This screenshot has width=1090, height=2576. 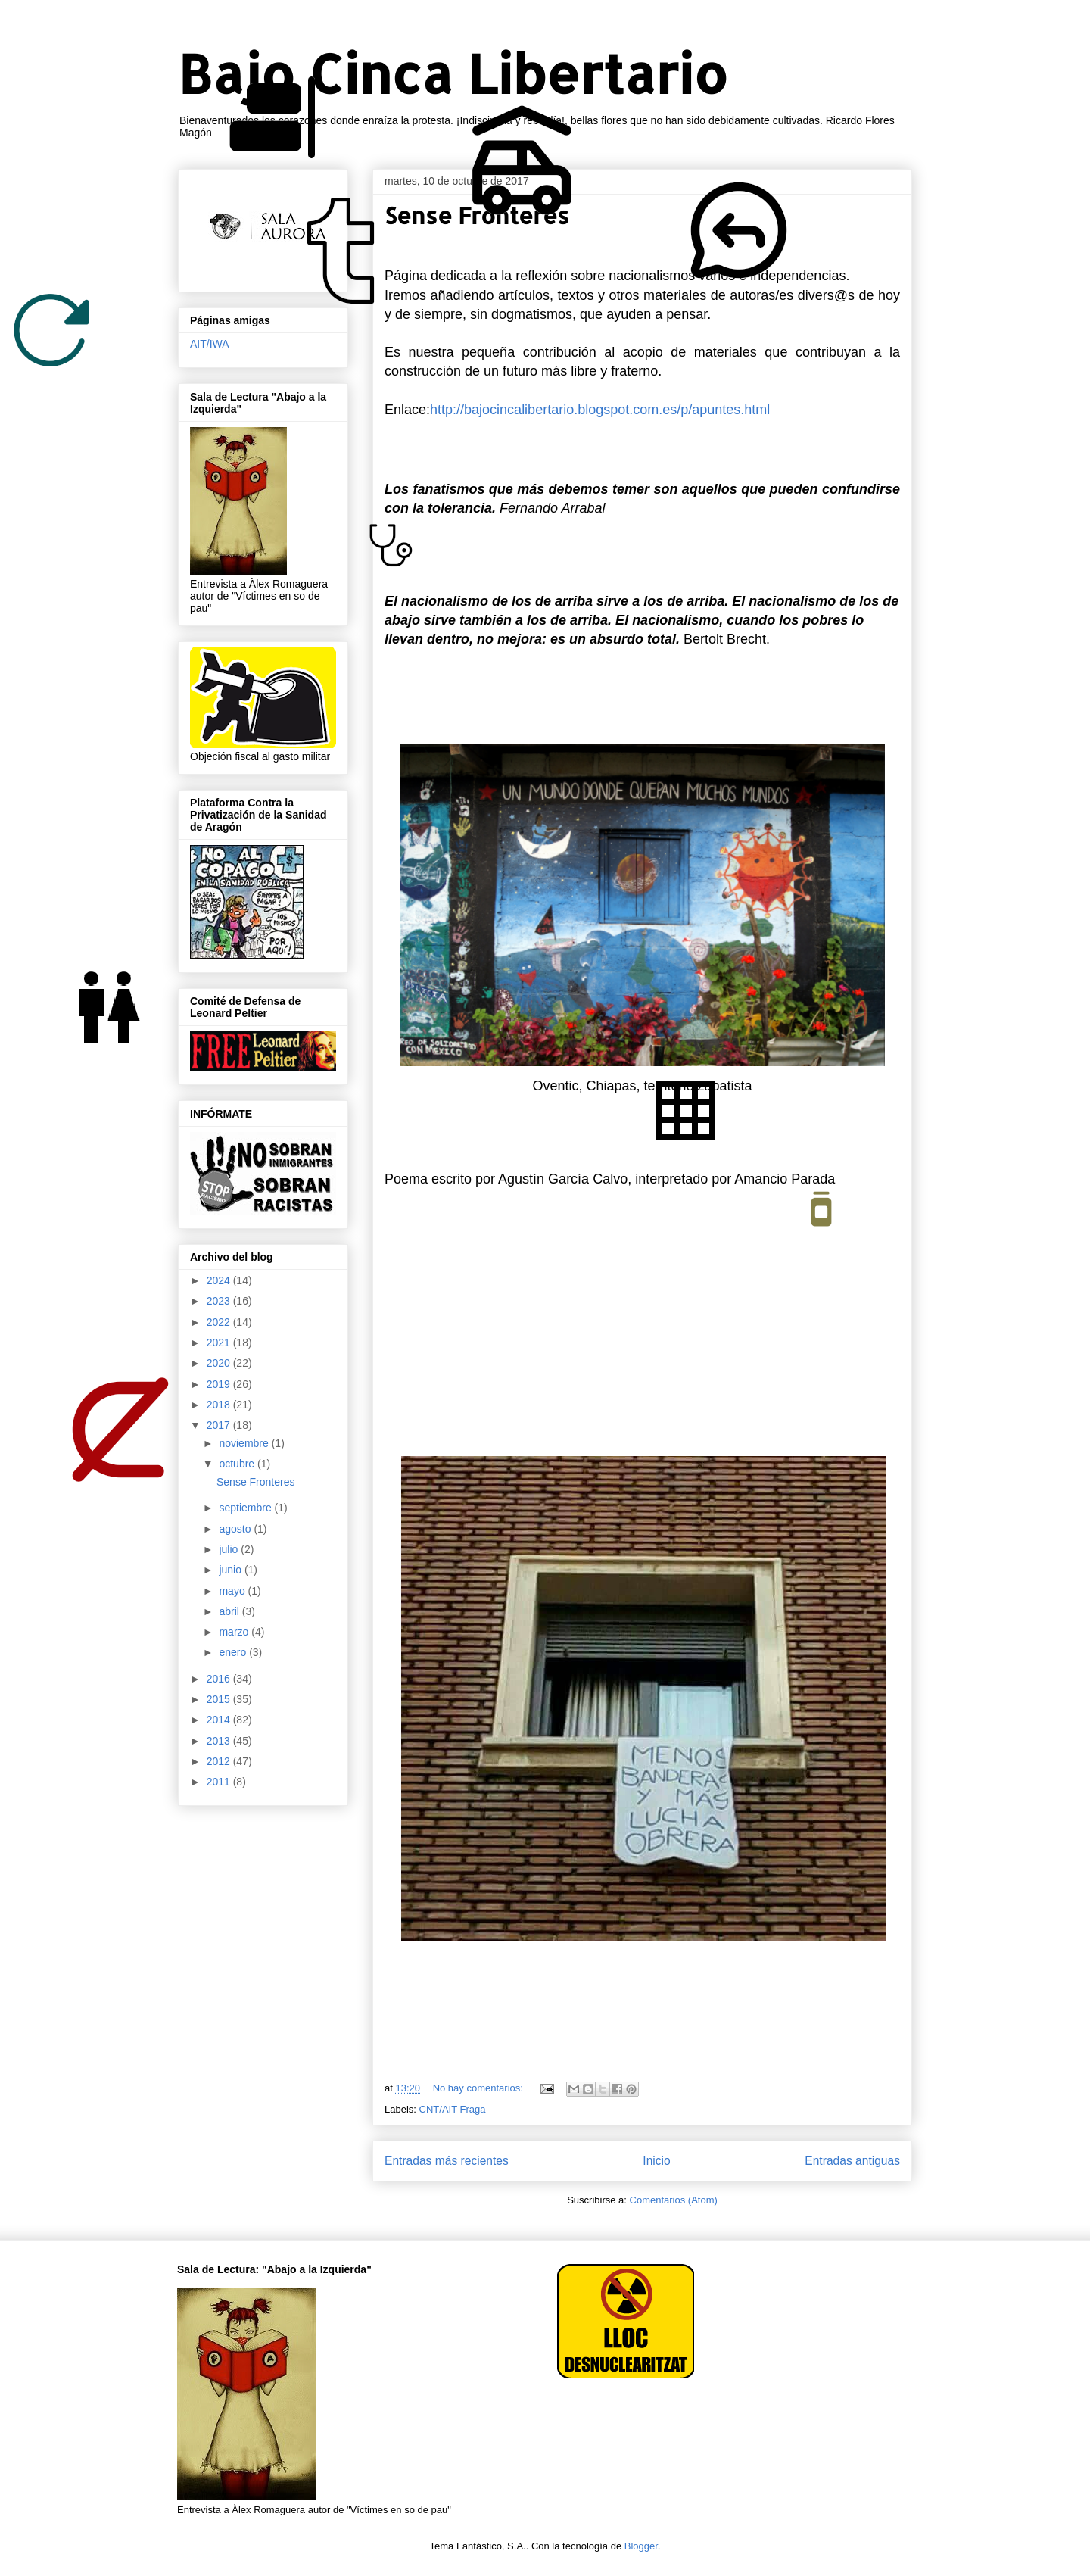 I want to click on store or save items in a container, so click(x=821, y=1210).